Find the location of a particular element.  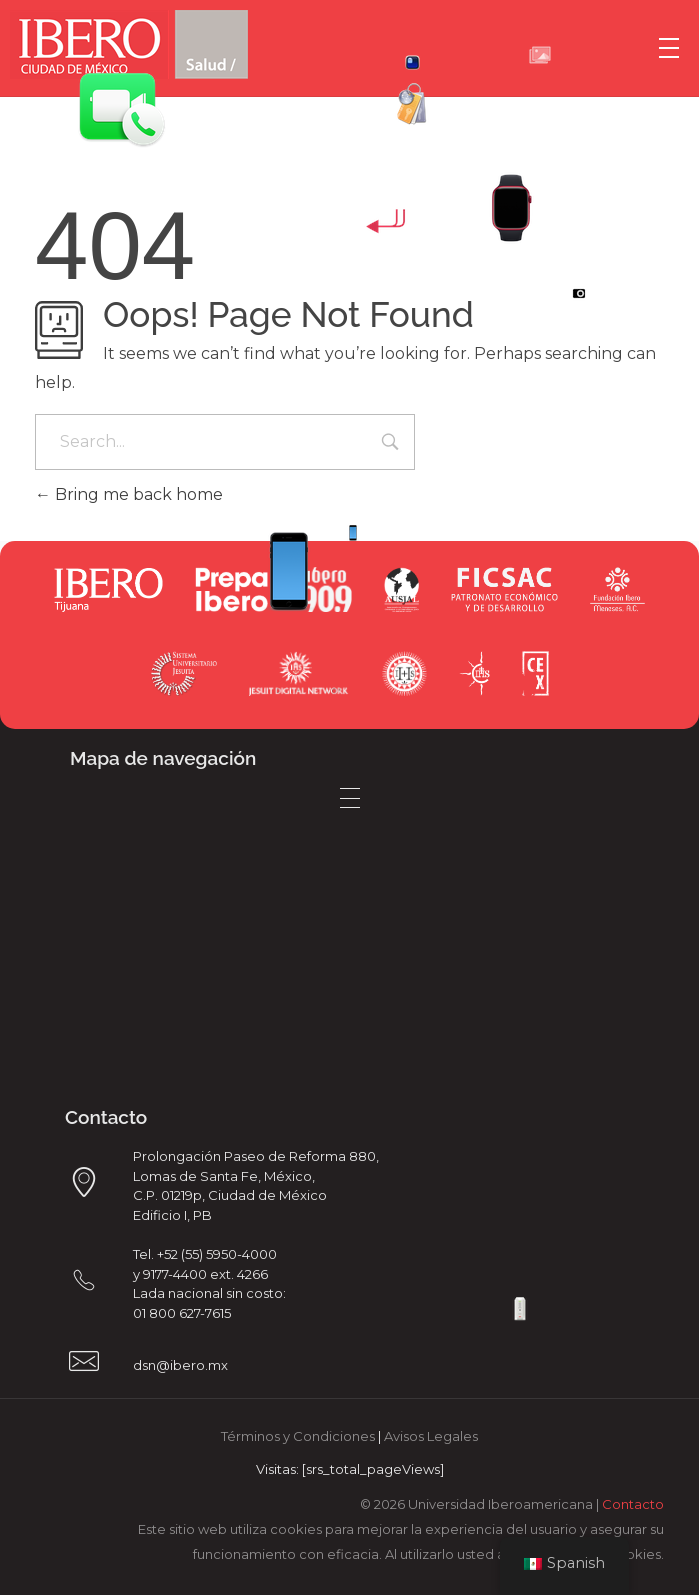

apple watch series 8 device icon is located at coordinates (511, 208).